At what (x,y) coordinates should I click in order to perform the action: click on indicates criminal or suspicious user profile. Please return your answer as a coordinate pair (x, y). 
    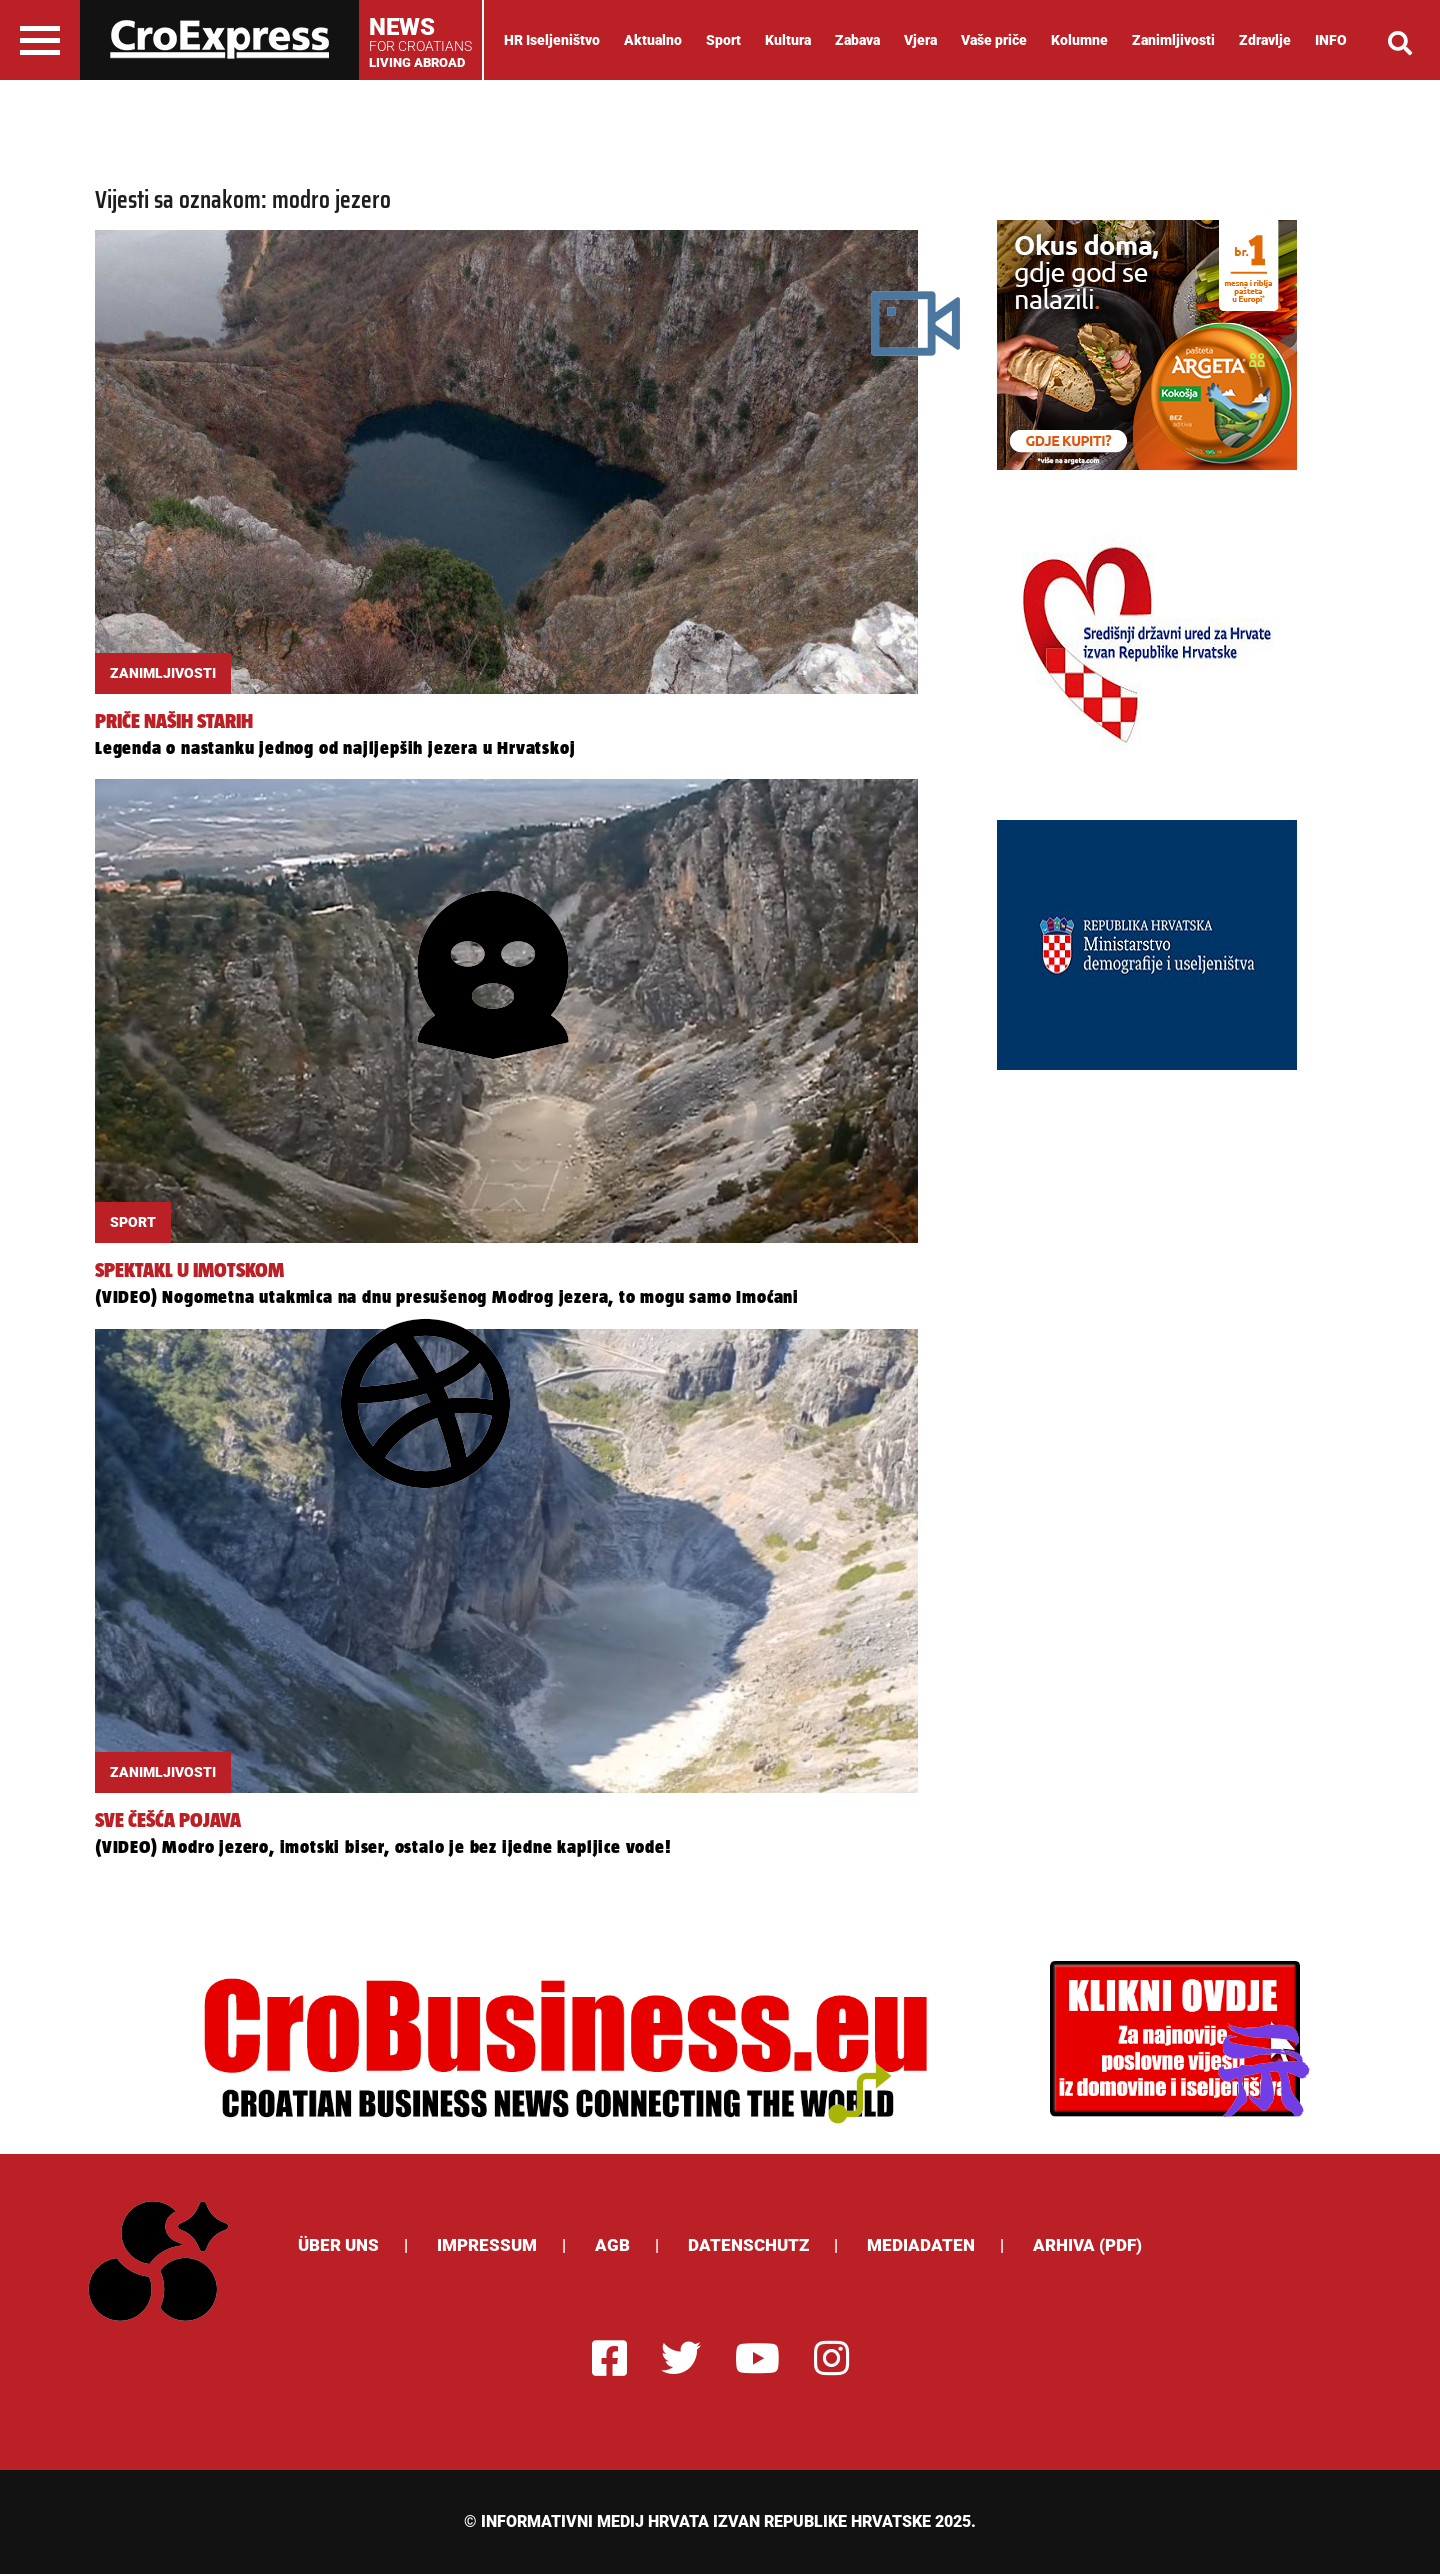
    Looking at the image, I should click on (493, 975).